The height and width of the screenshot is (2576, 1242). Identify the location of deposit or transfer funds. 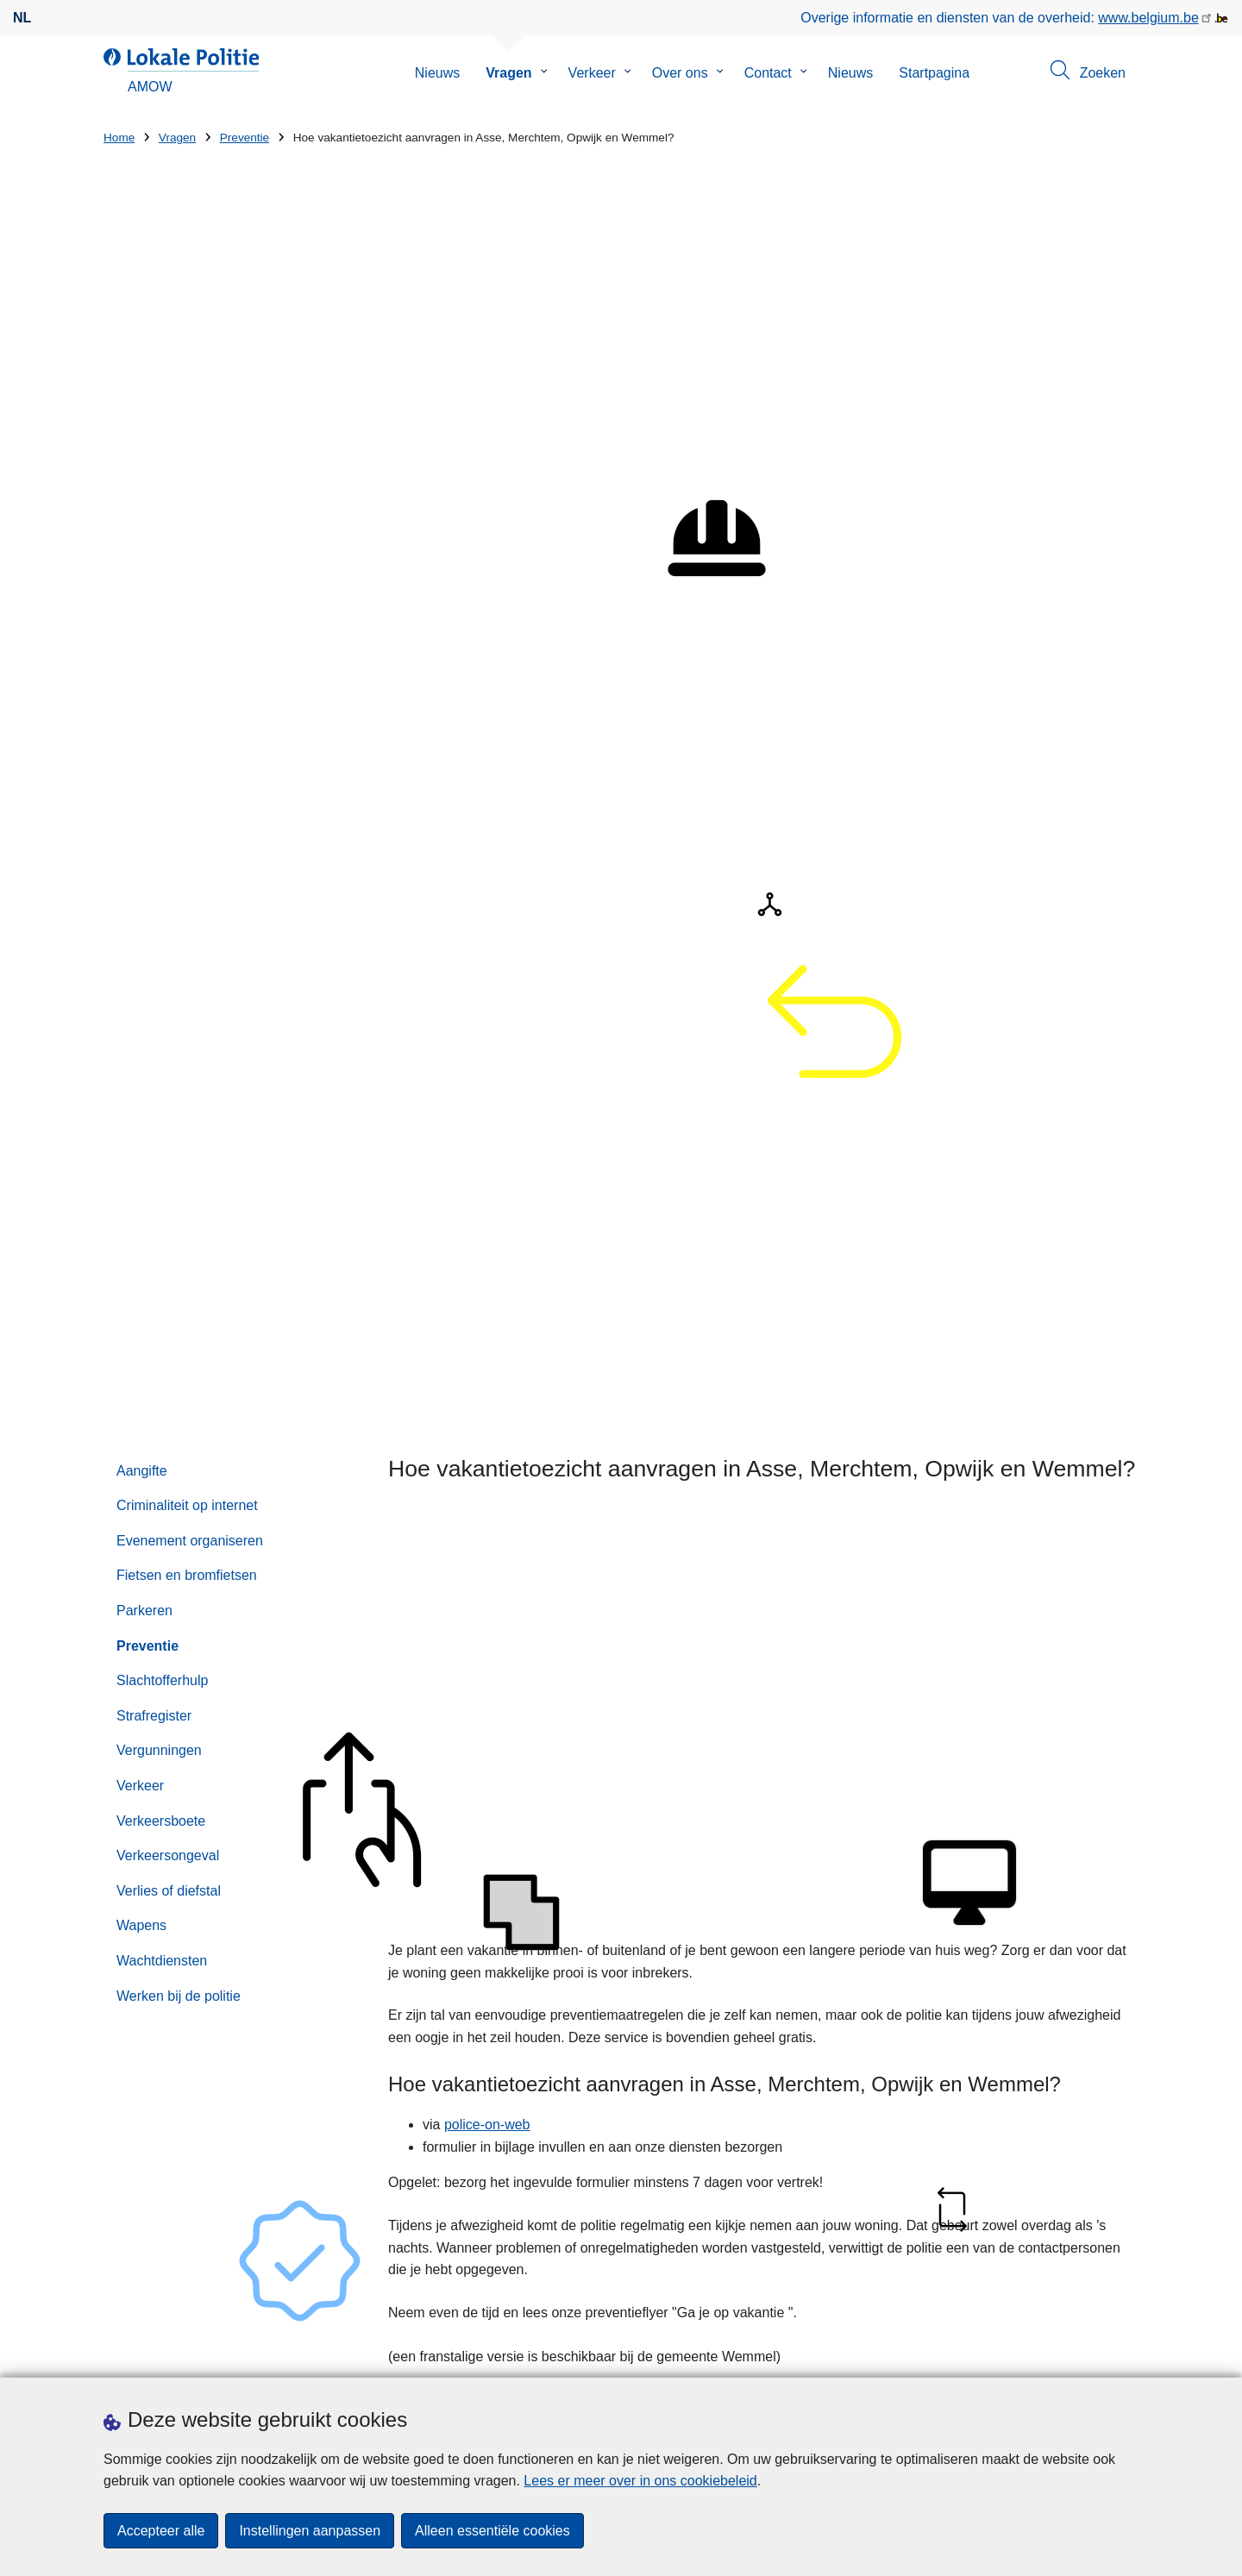
(354, 1809).